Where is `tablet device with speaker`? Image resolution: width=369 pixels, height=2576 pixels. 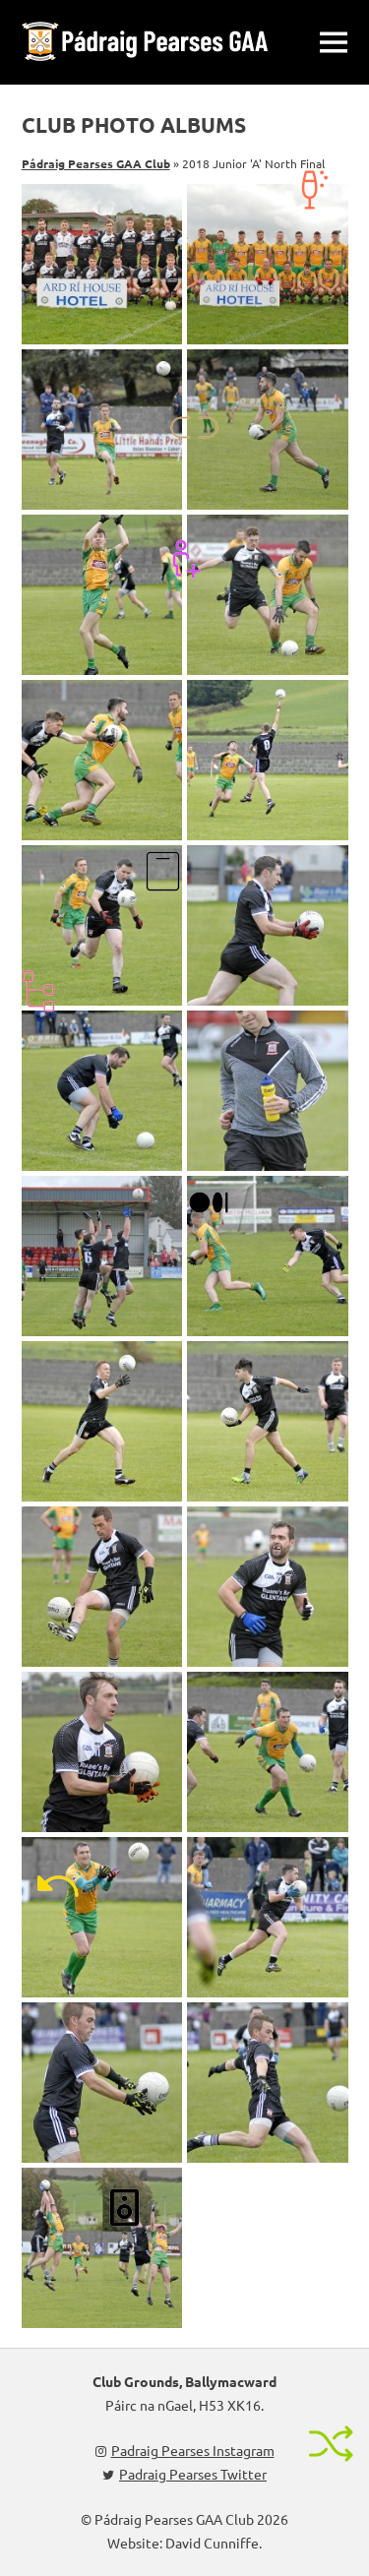
tablet device with speaker is located at coordinates (162, 871).